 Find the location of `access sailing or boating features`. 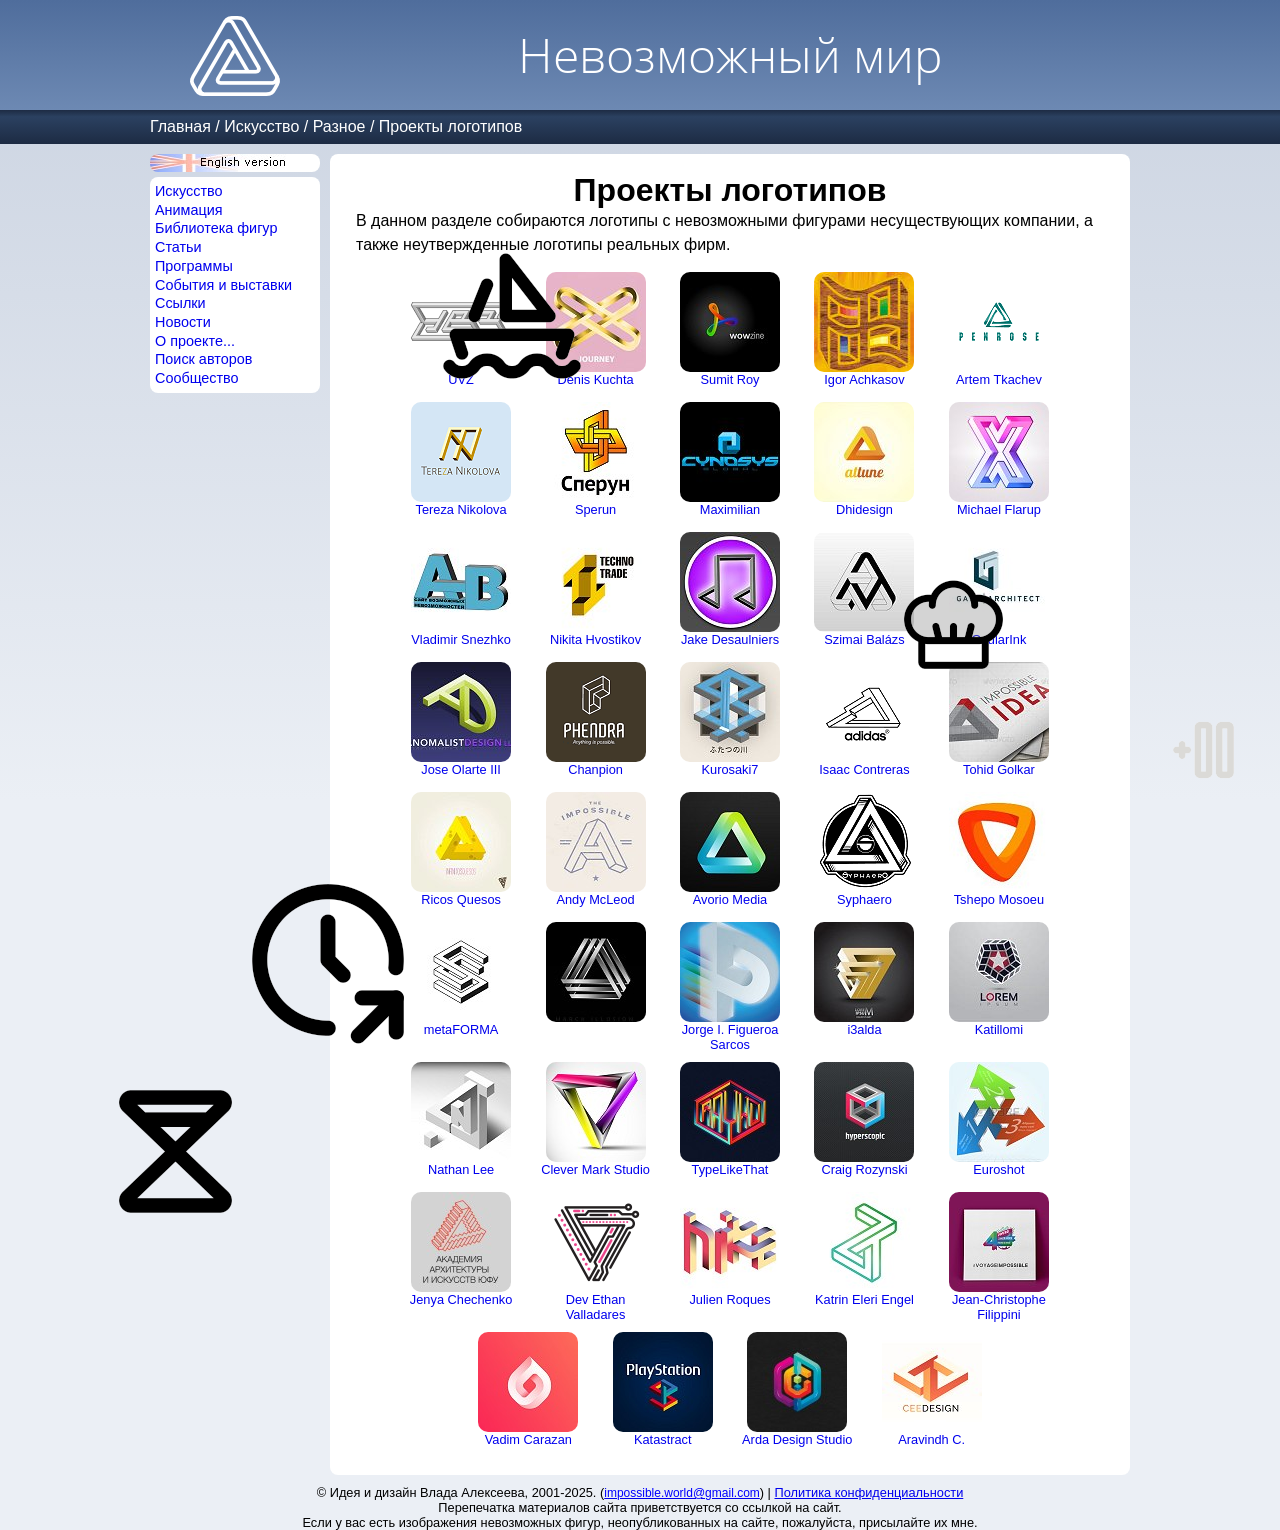

access sailing or boating features is located at coordinates (512, 316).